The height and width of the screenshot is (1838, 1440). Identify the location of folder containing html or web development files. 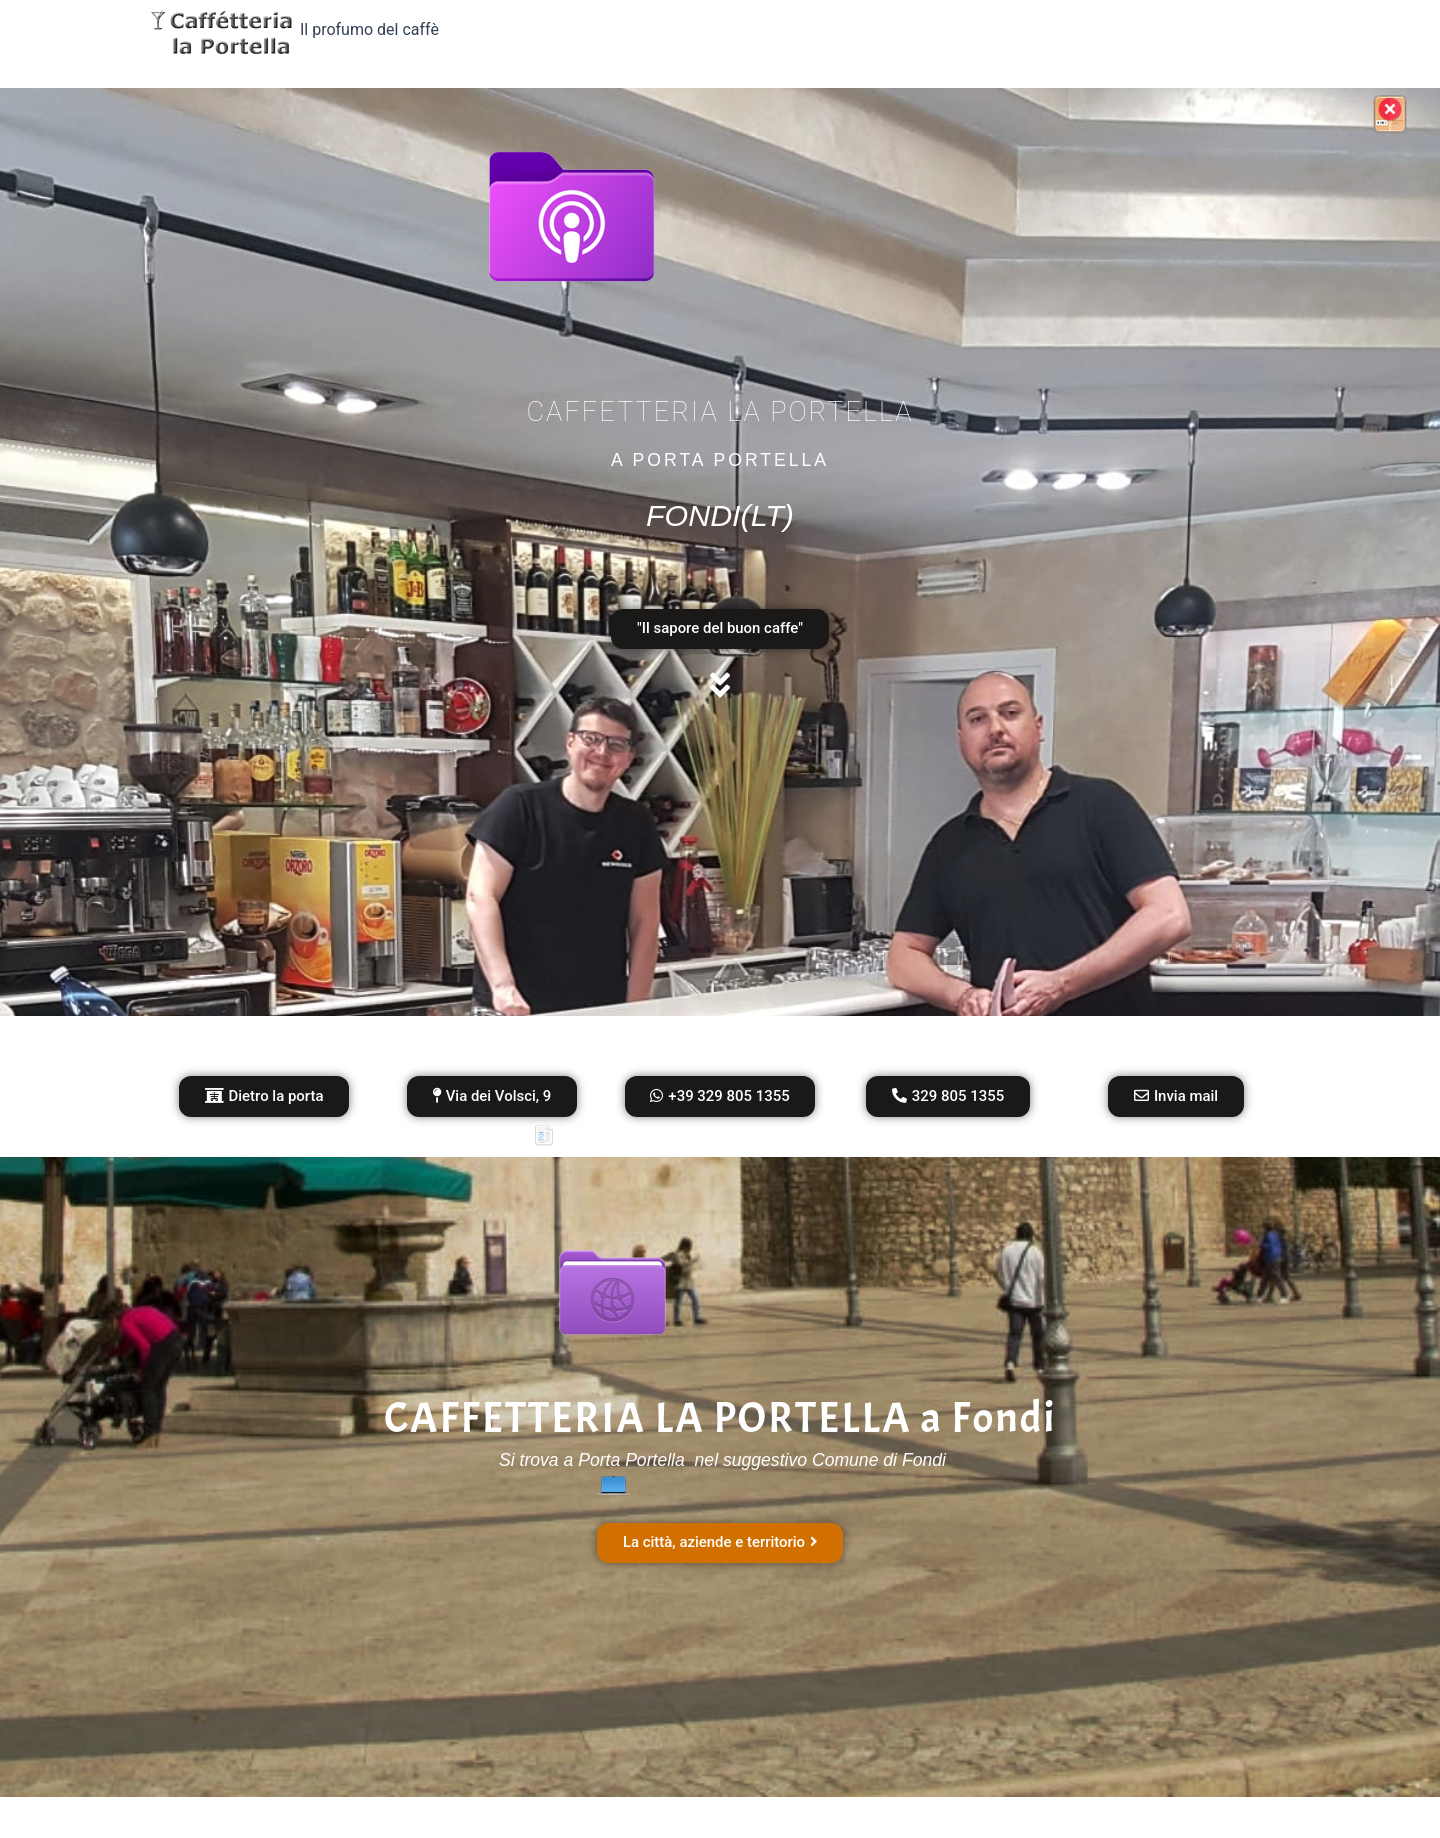
(612, 1292).